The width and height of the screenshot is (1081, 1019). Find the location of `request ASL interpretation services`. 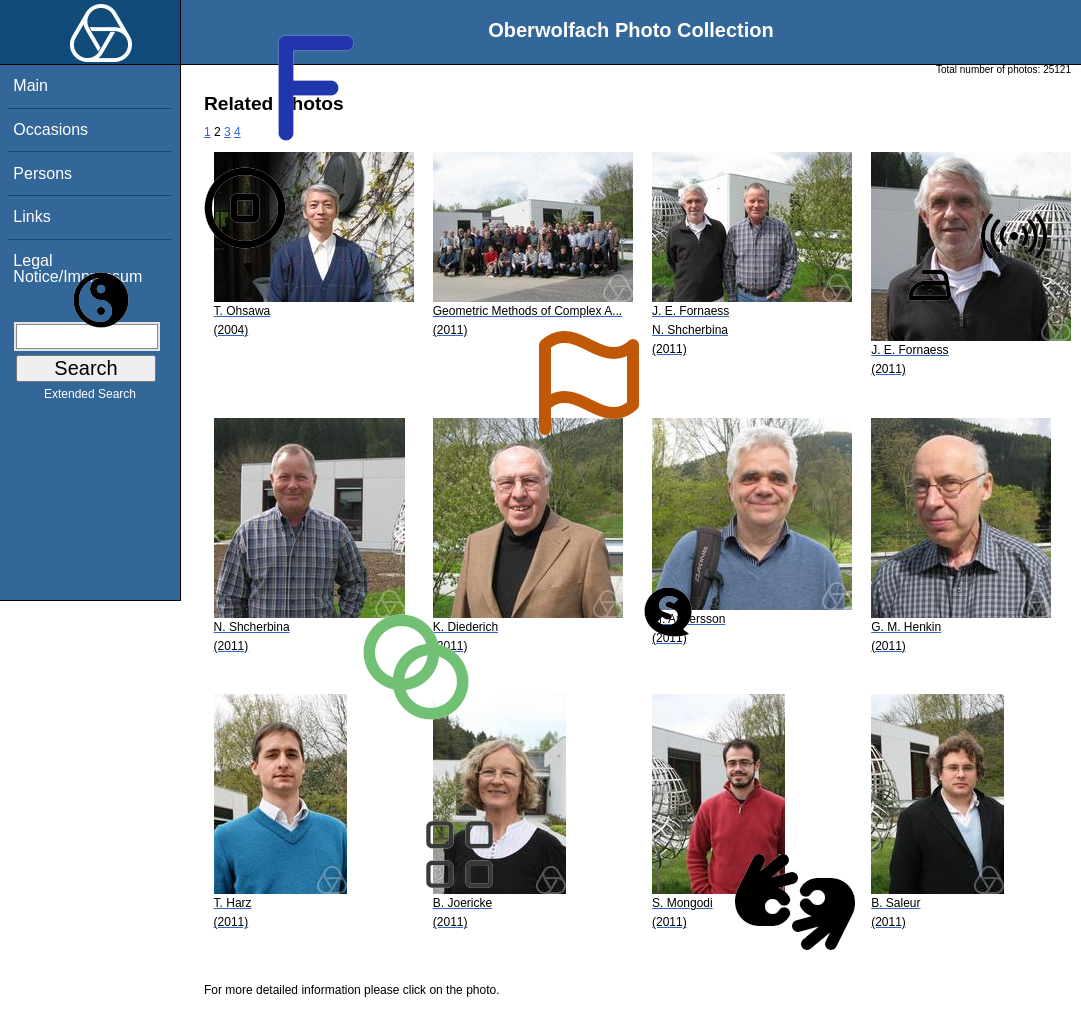

request ASL interpretation services is located at coordinates (795, 902).